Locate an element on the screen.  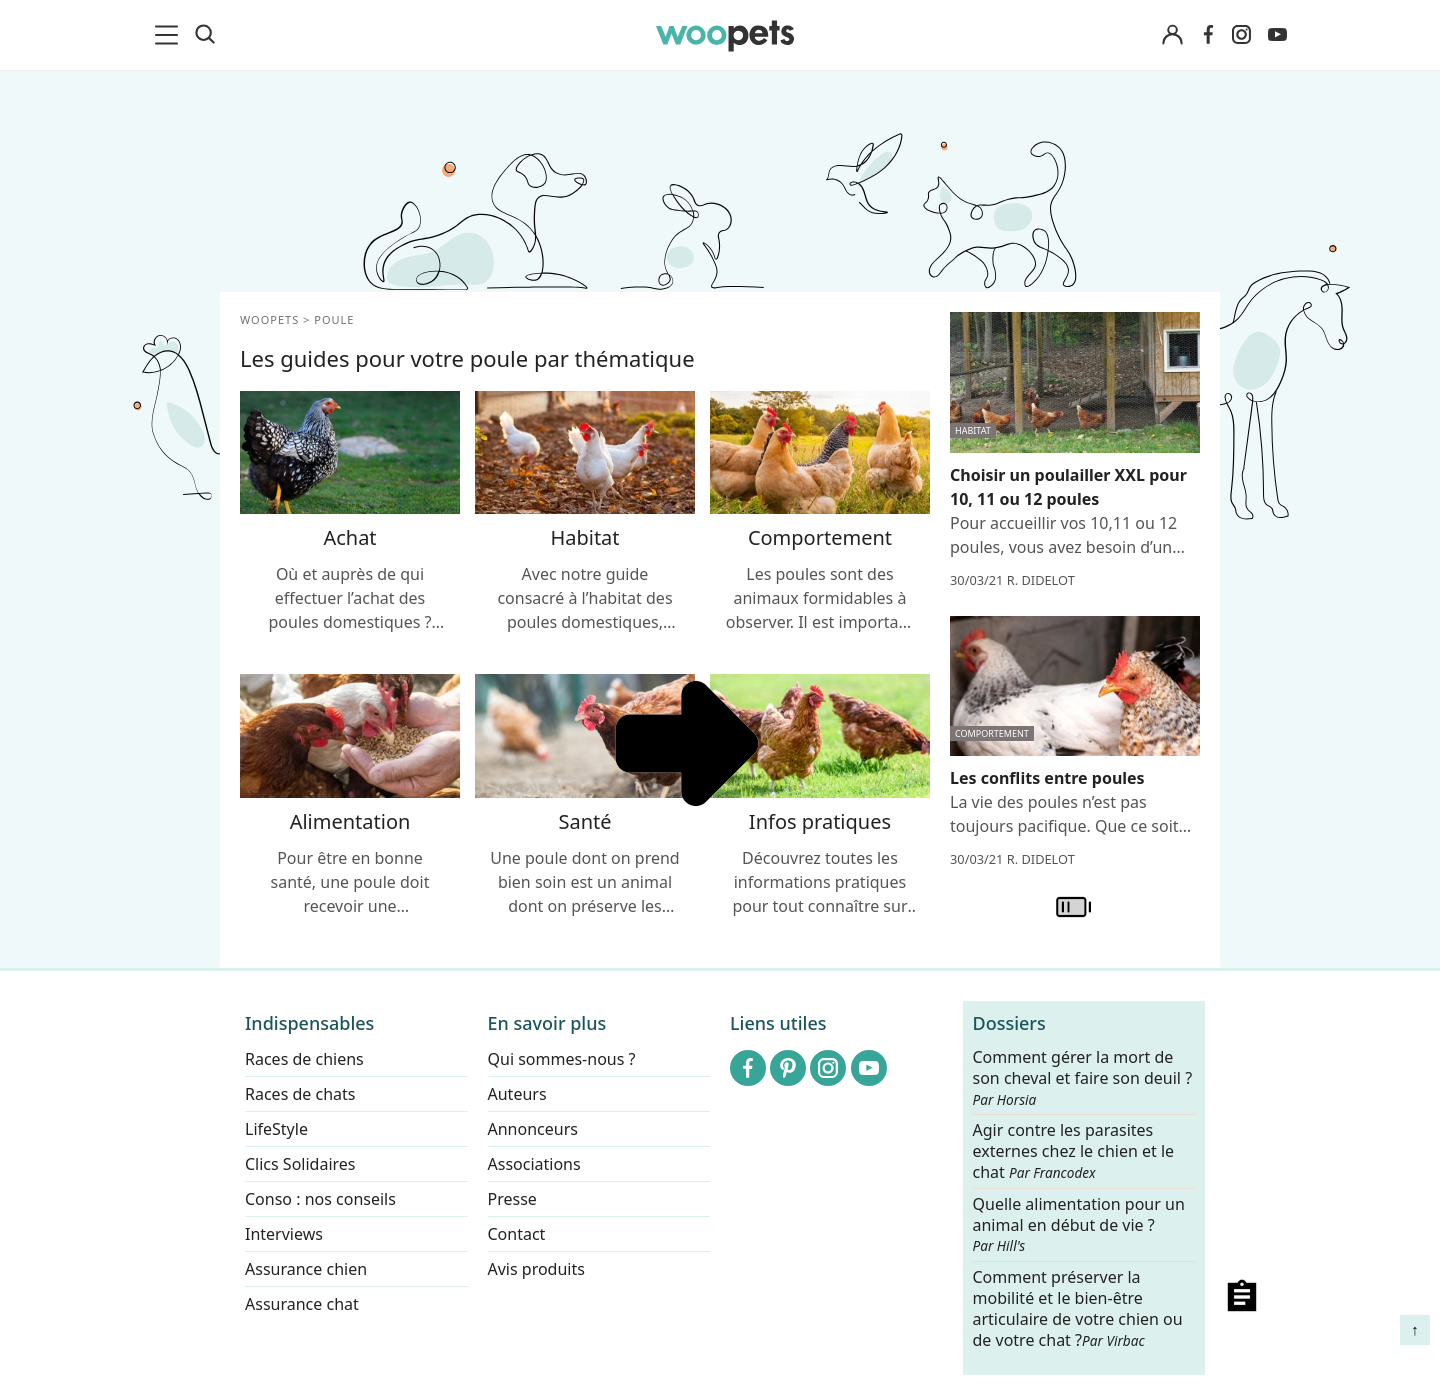
navigate to the next item or page is located at coordinates (688, 743).